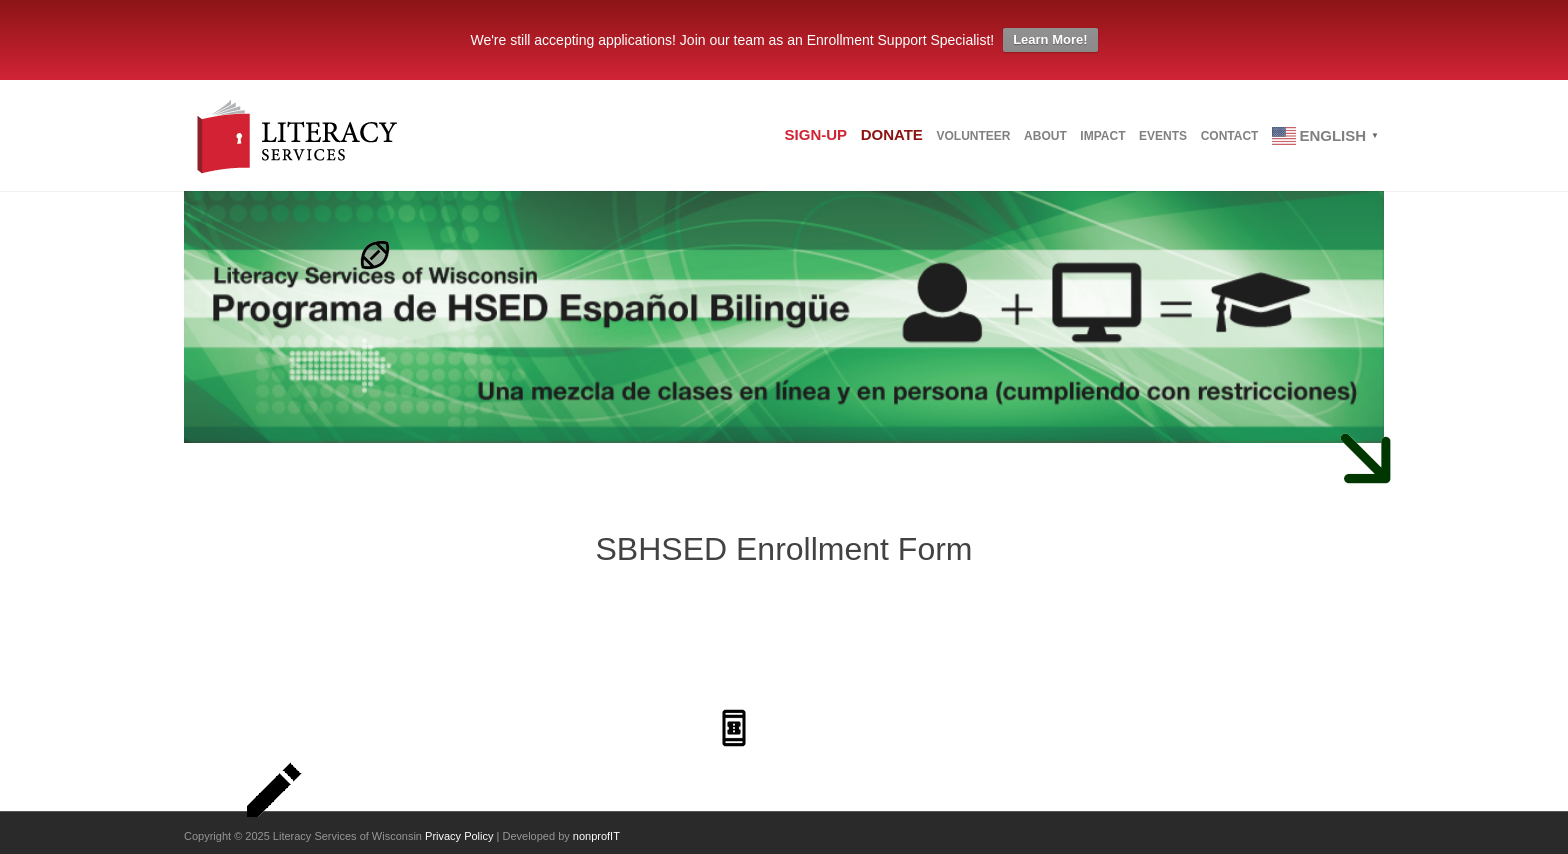 The width and height of the screenshot is (1568, 854). I want to click on edit or modify content, so click(273, 790).